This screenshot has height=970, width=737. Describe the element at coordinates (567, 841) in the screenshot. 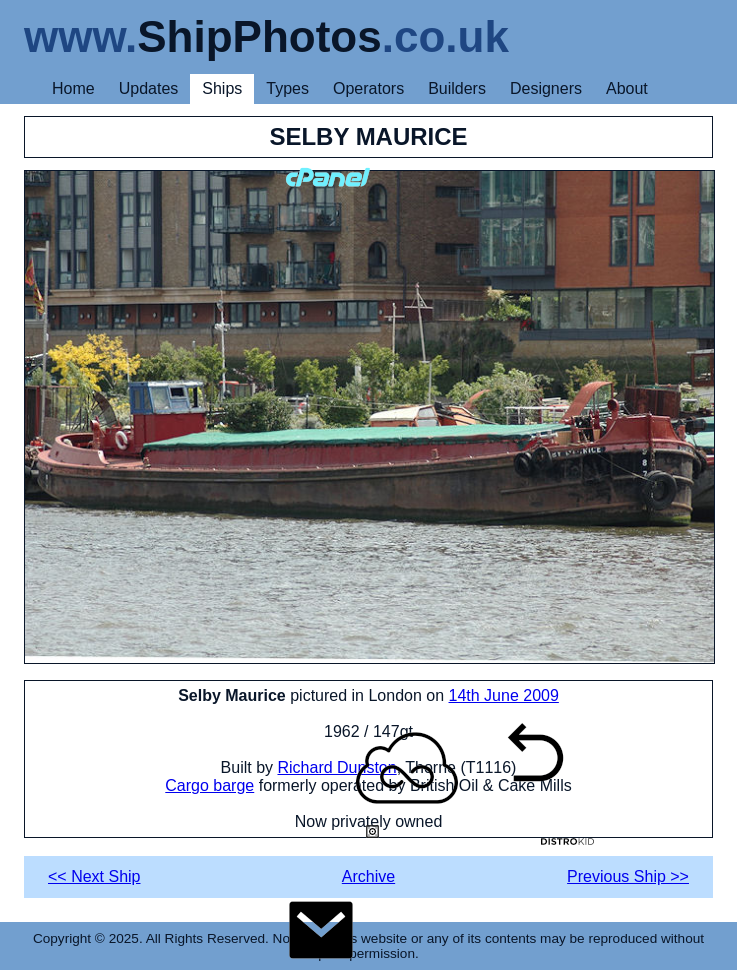

I see `access distrokid music distribution platform` at that location.